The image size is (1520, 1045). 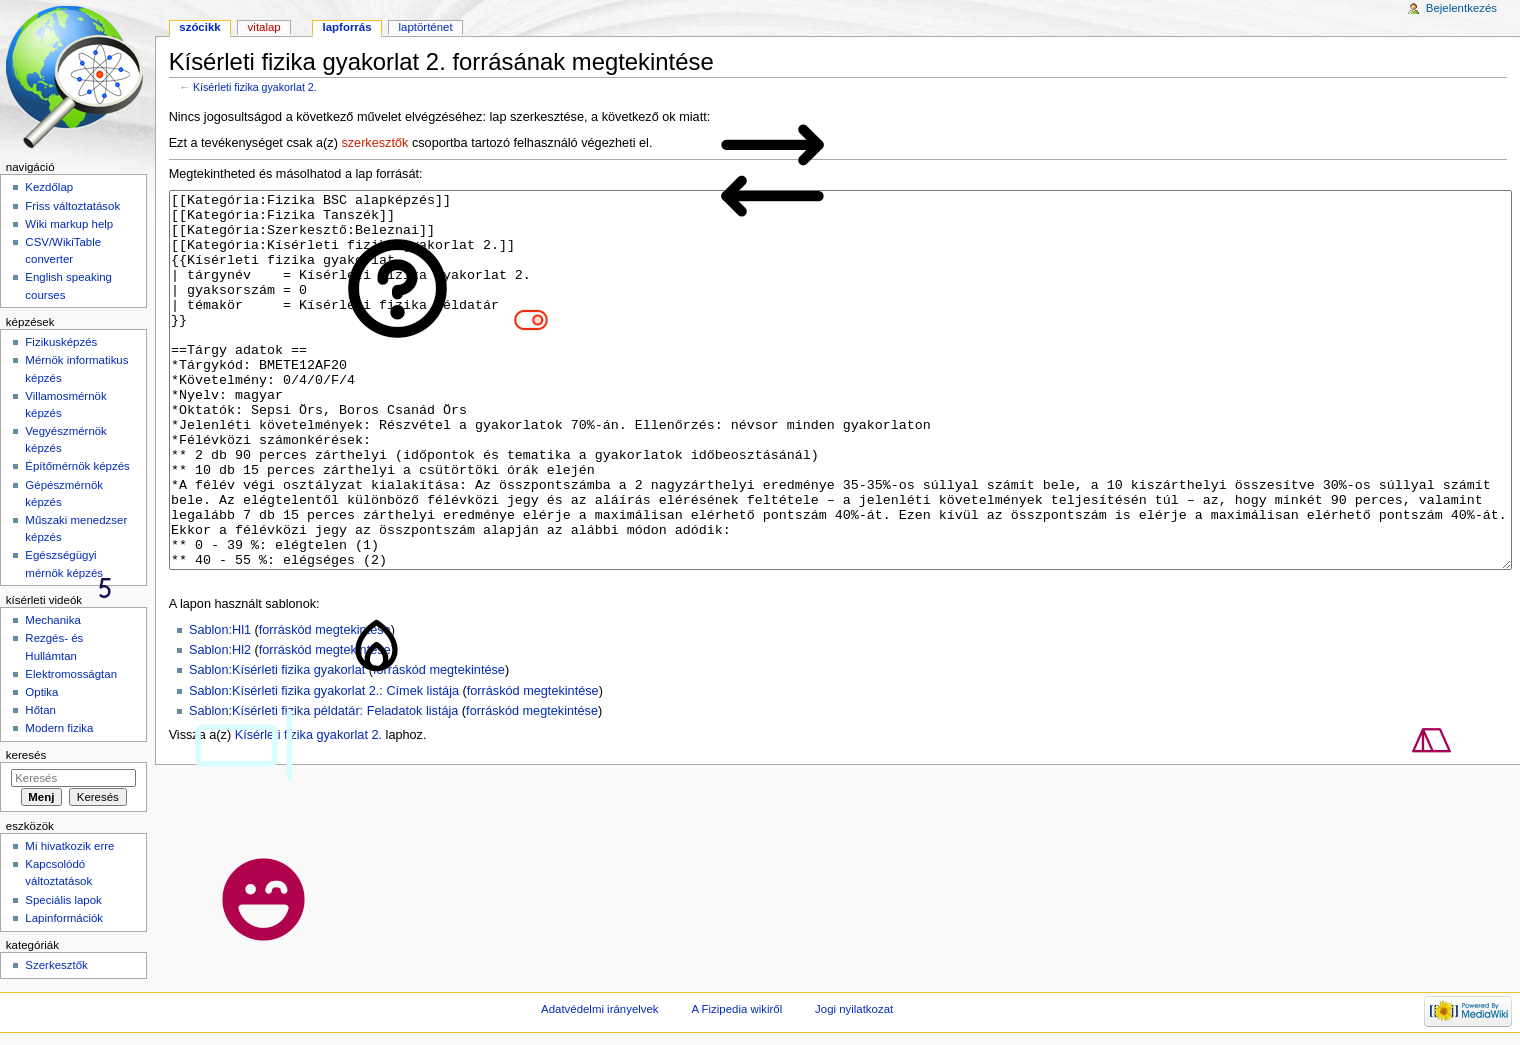 What do you see at coordinates (105, 588) in the screenshot?
I see `indicates the number five in a list or sequence` at bounding box center [105, 588].